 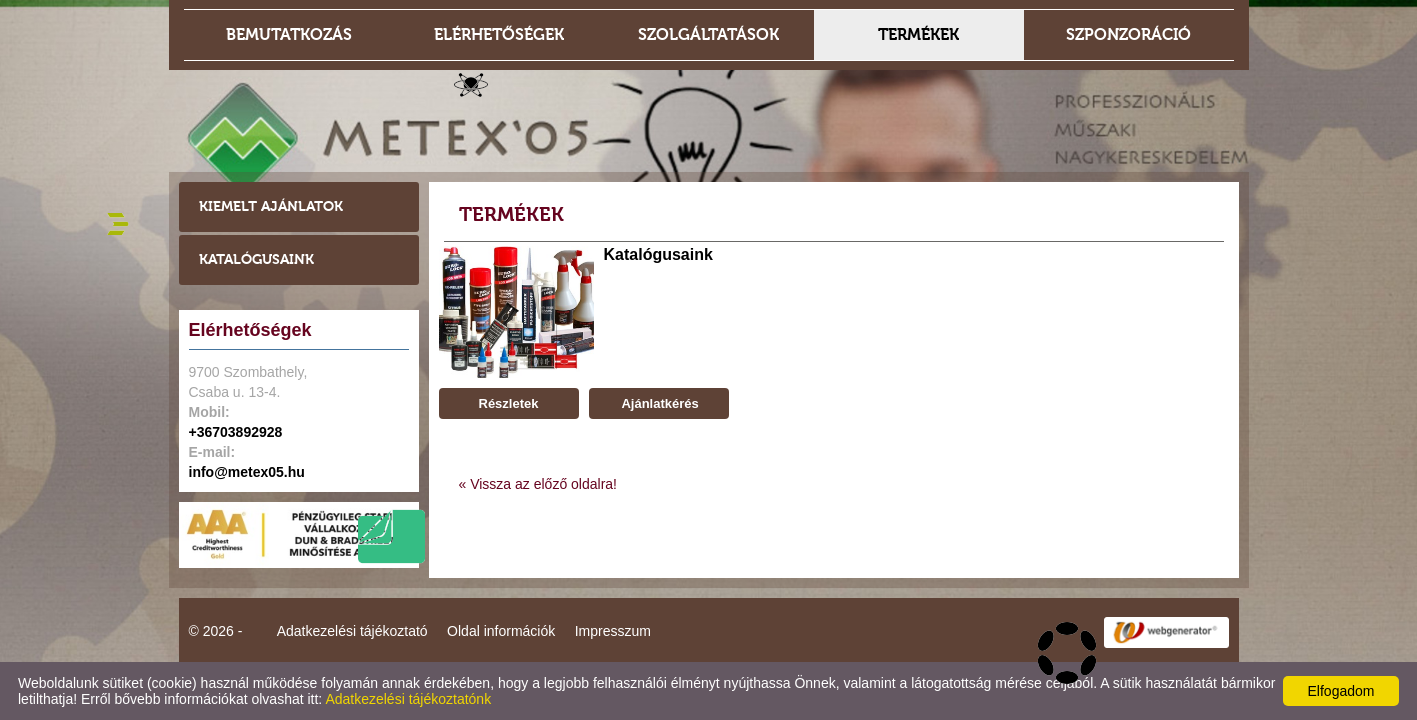 I want to click on open the Files app, so click(x=391, y=536).